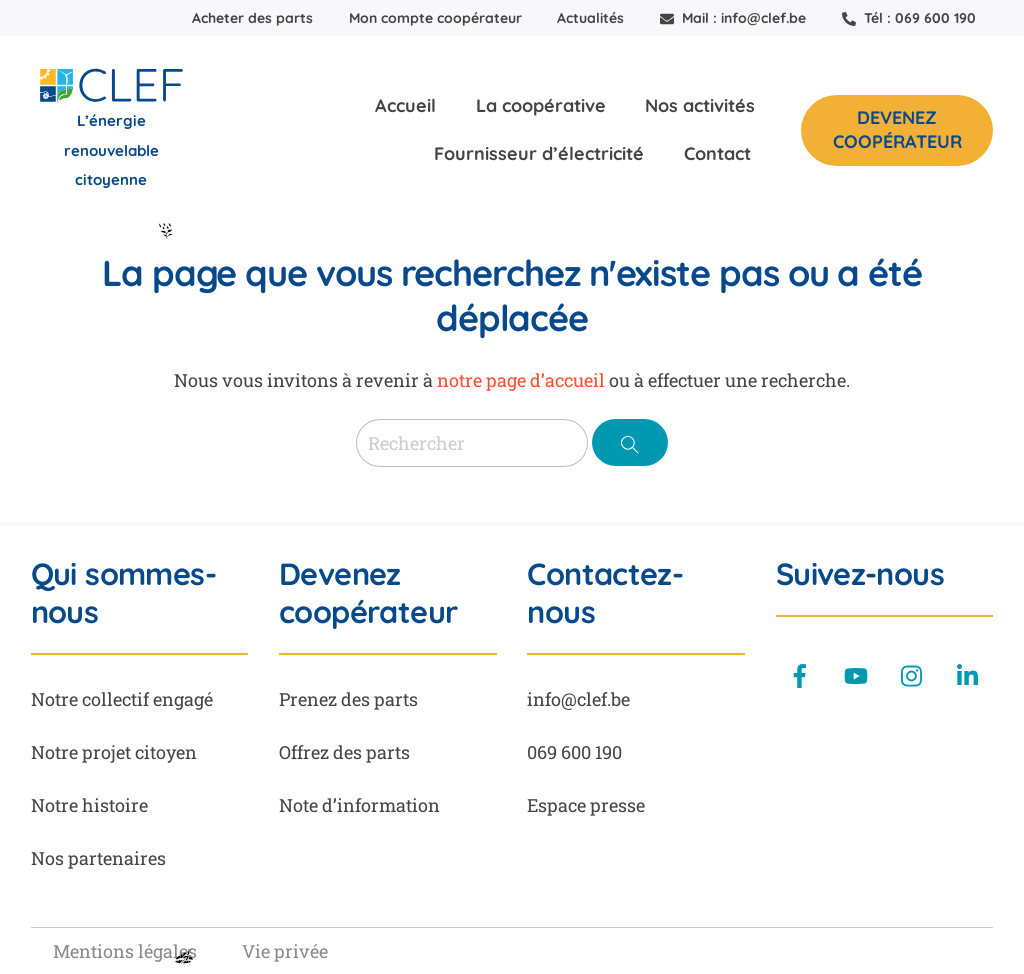 This screenshot has width=1024, height=974. I want to click on dig or excavate in a game, so click(184, 956).